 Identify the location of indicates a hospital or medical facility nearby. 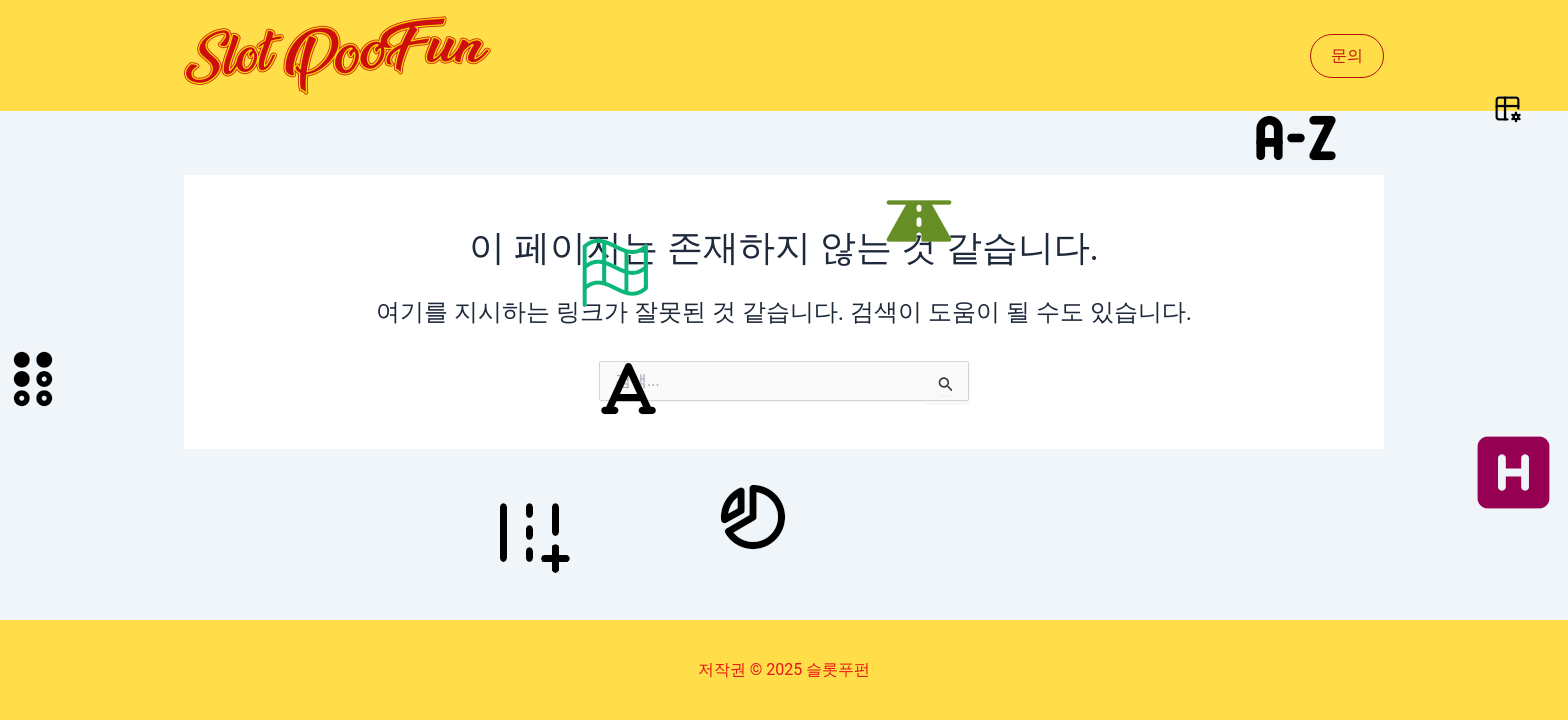
(1513, 472).